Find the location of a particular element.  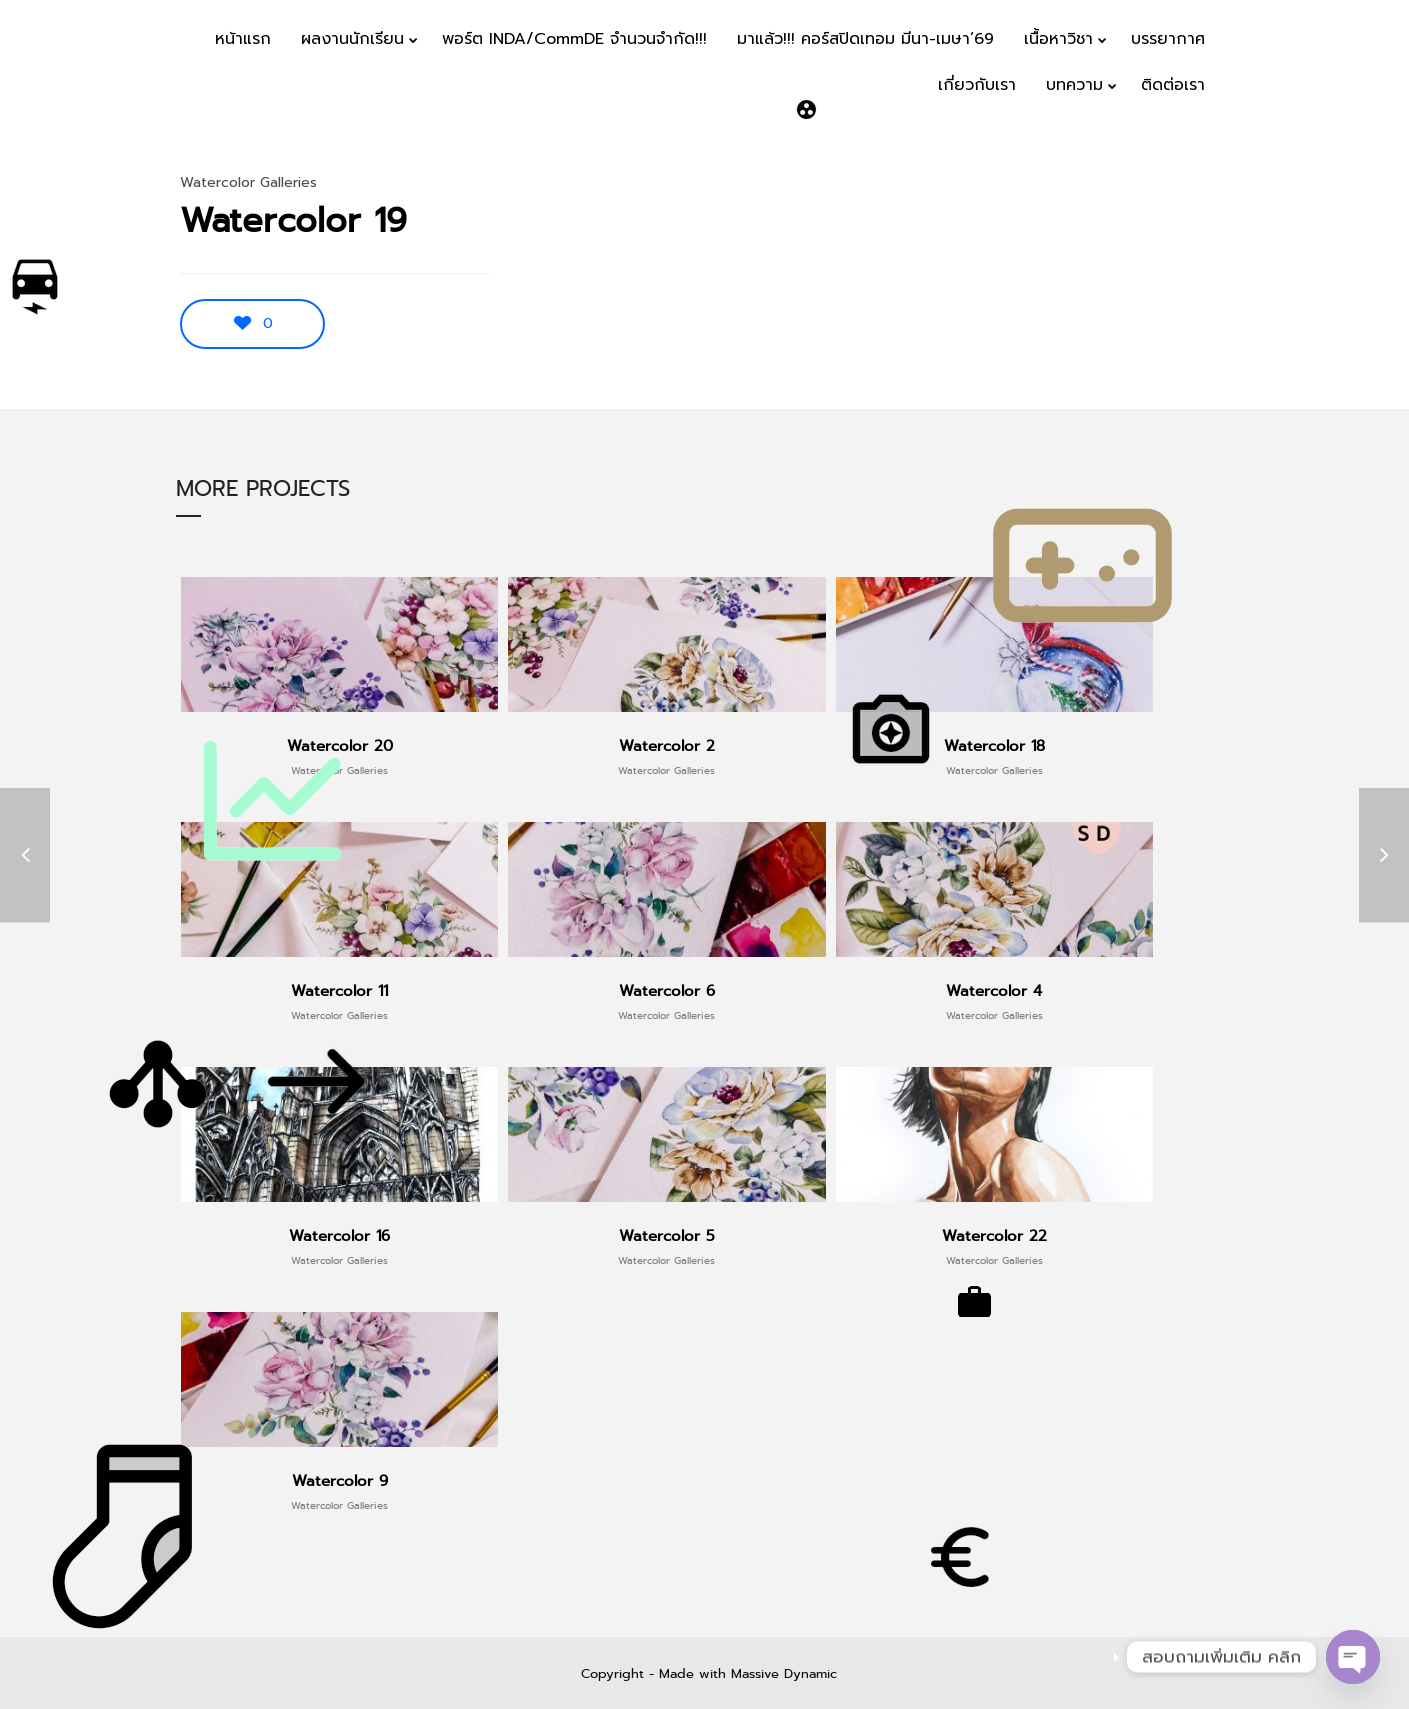

view or manage group workspaces is located at coordinates (806, 109).